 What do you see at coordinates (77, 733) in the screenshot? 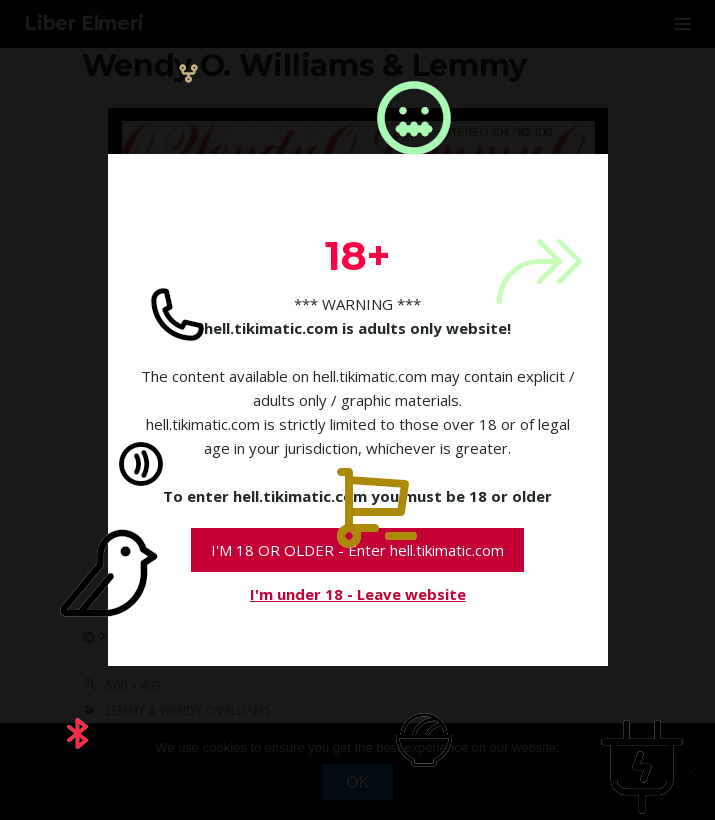
I see `toggle bluetooth connectivity on or off` at bounding box center [77, 733].